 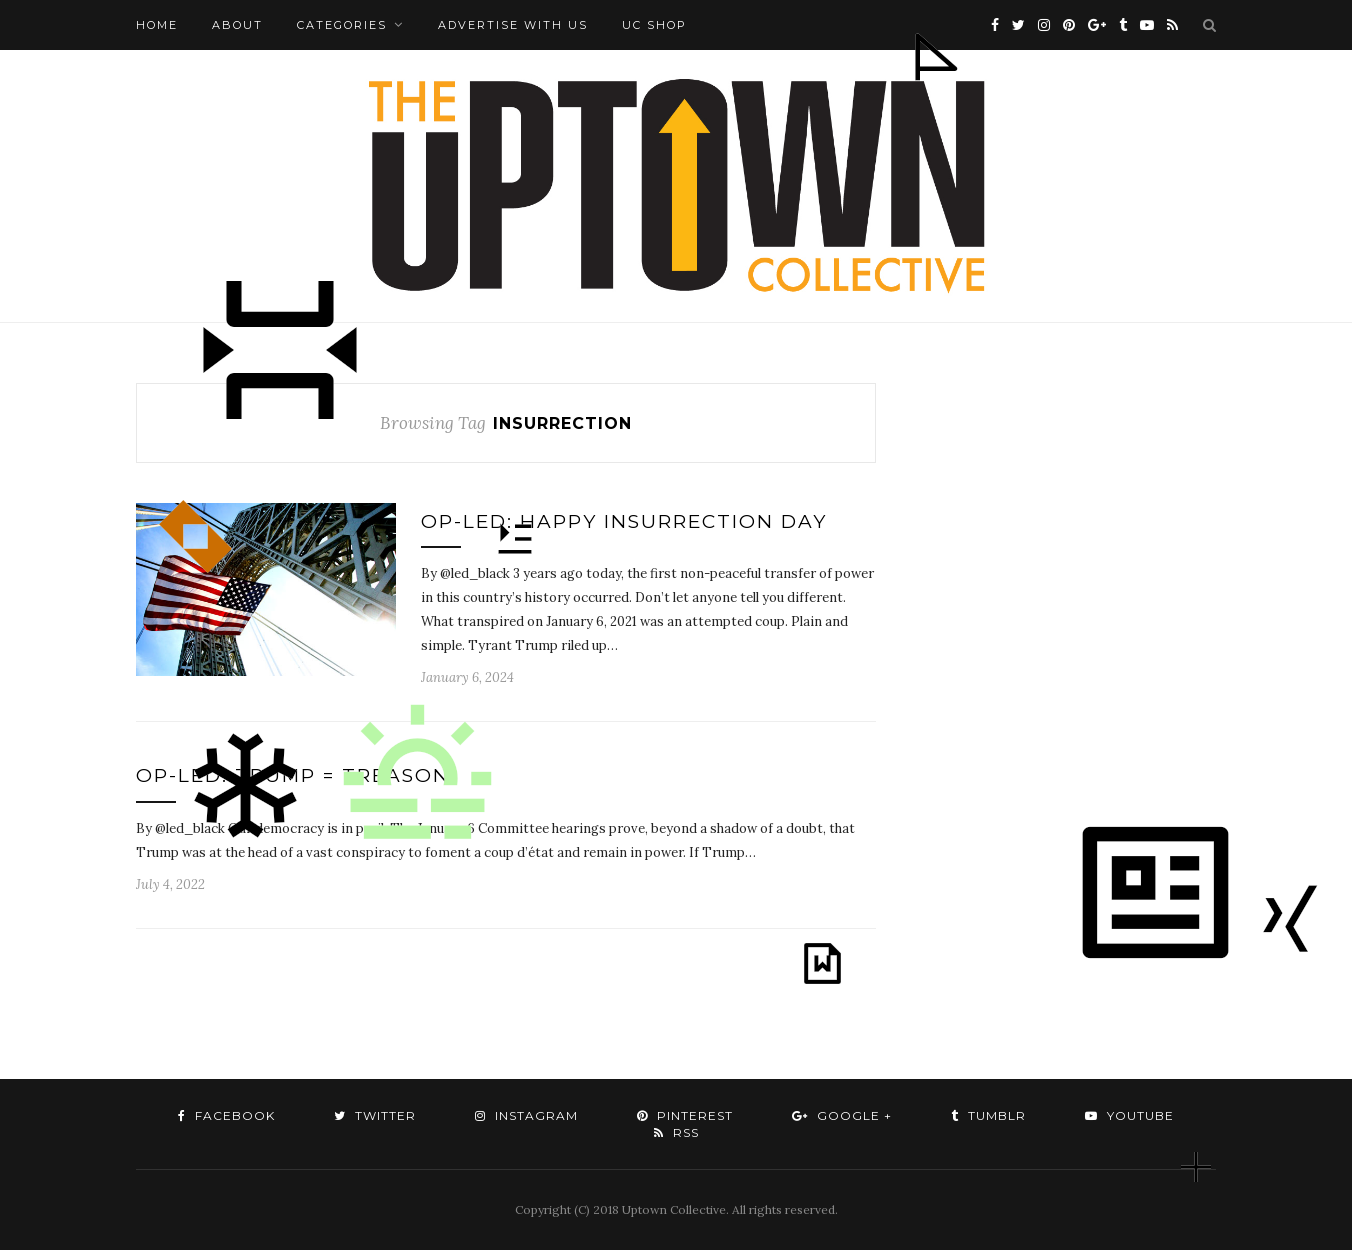 What do you see at coordinates (1196, 1167) in the screenshot?
I see `add a new item` at bounding box center [1196, 1167].